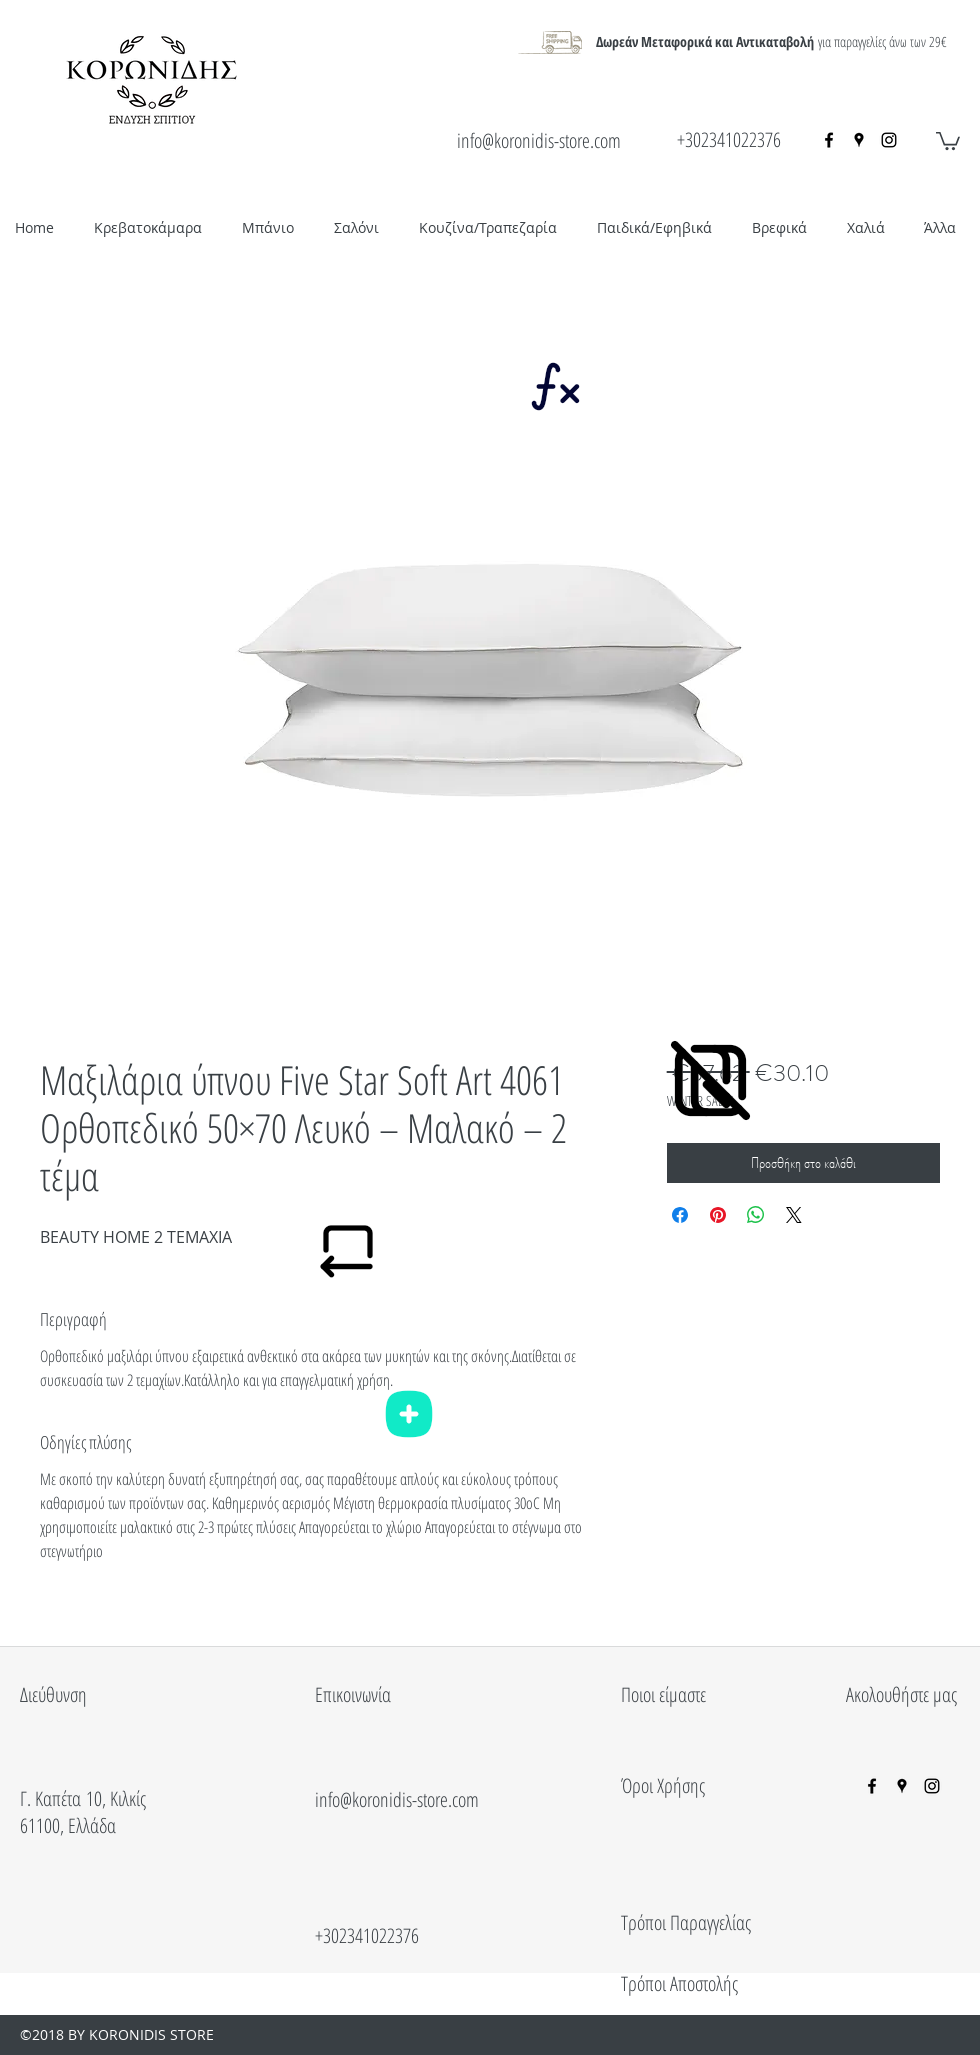  Describe the element at coordinates (555, 386) in the screenshot. I see `insert a mathematical function or formula` at that location.